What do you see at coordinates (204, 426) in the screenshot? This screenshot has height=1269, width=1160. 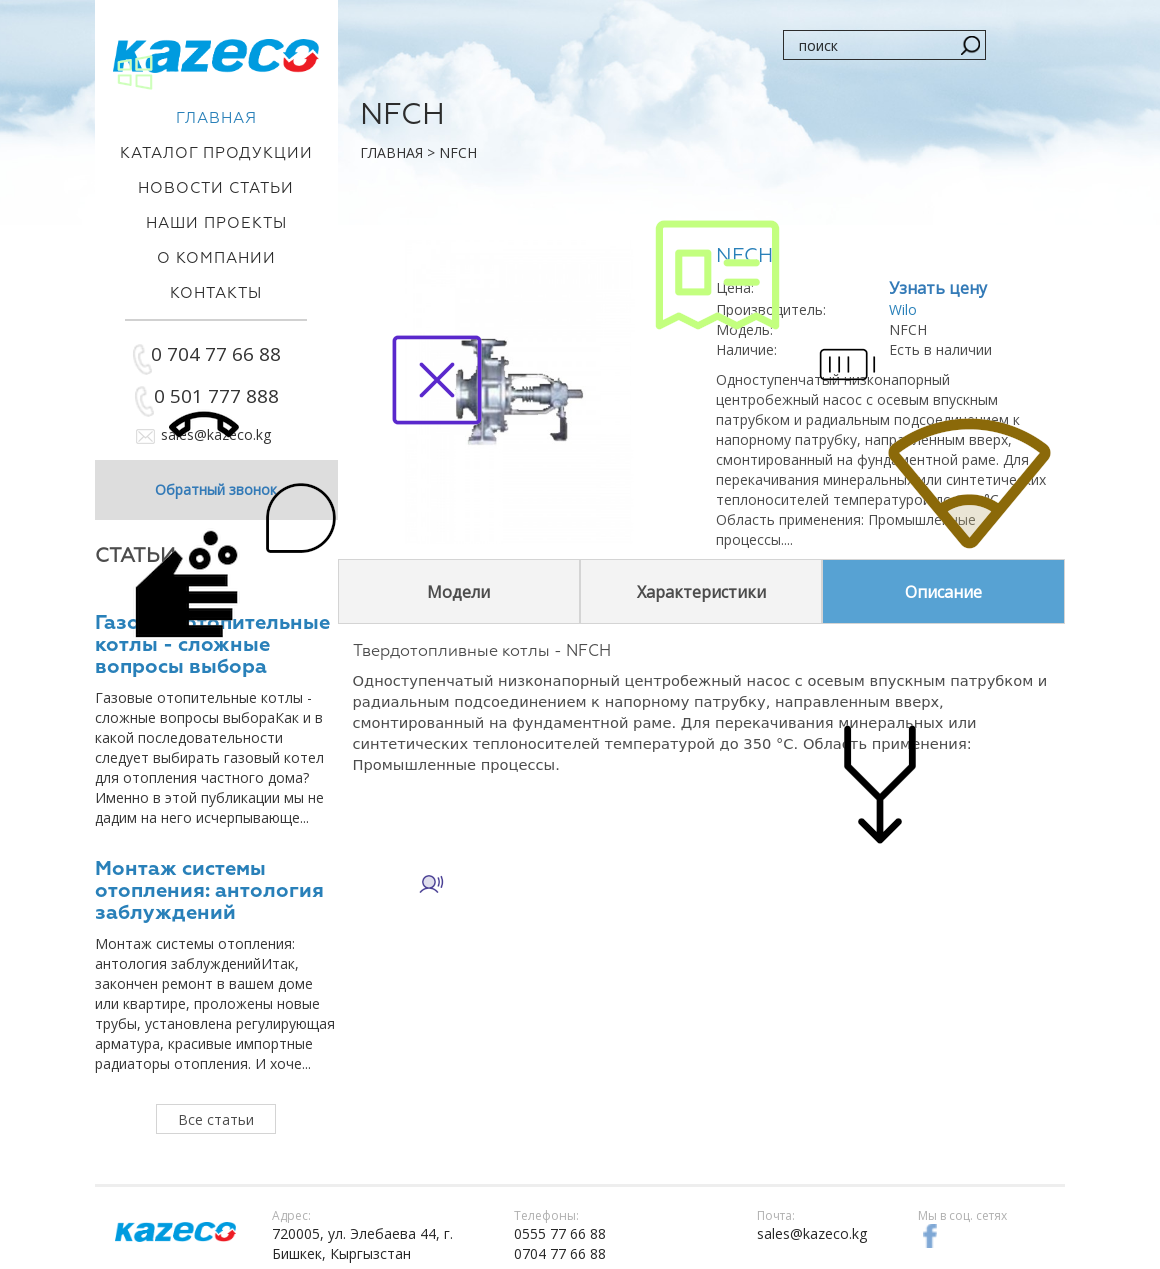 I see `end the current phone call` at bounding box center [204, 426].